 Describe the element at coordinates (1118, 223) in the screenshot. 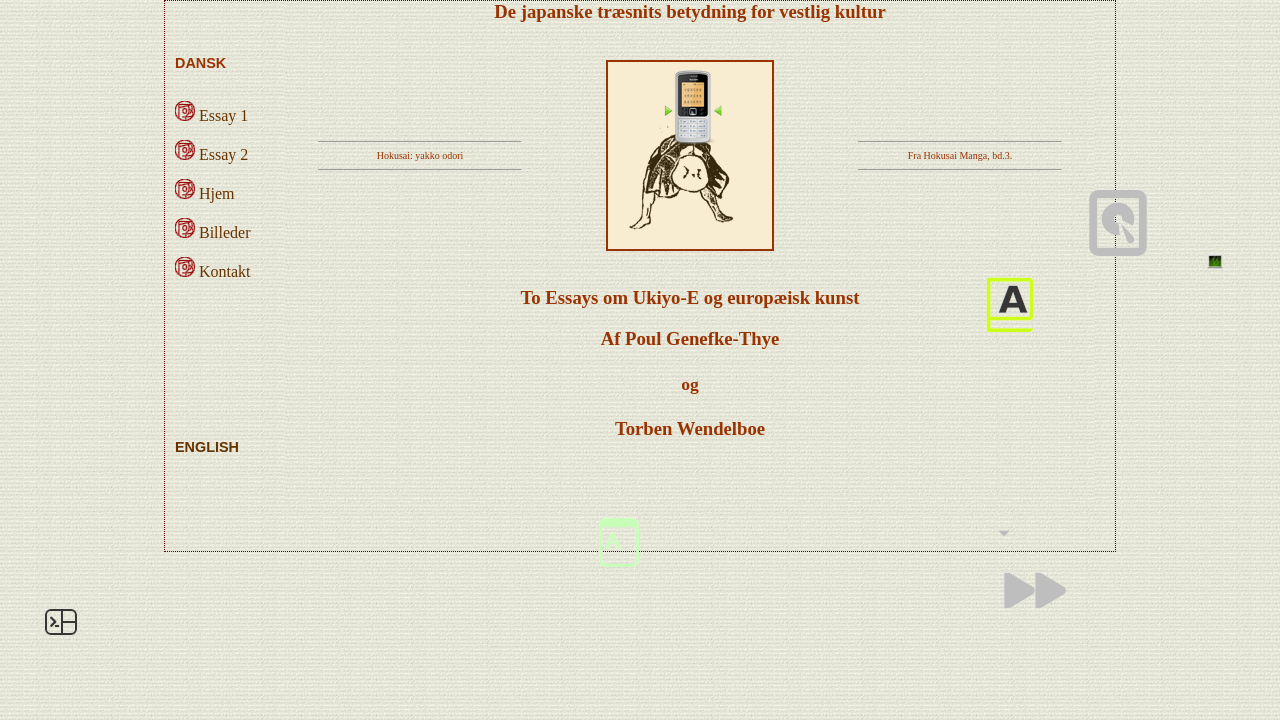

I see `access hard drive storage` at that location.